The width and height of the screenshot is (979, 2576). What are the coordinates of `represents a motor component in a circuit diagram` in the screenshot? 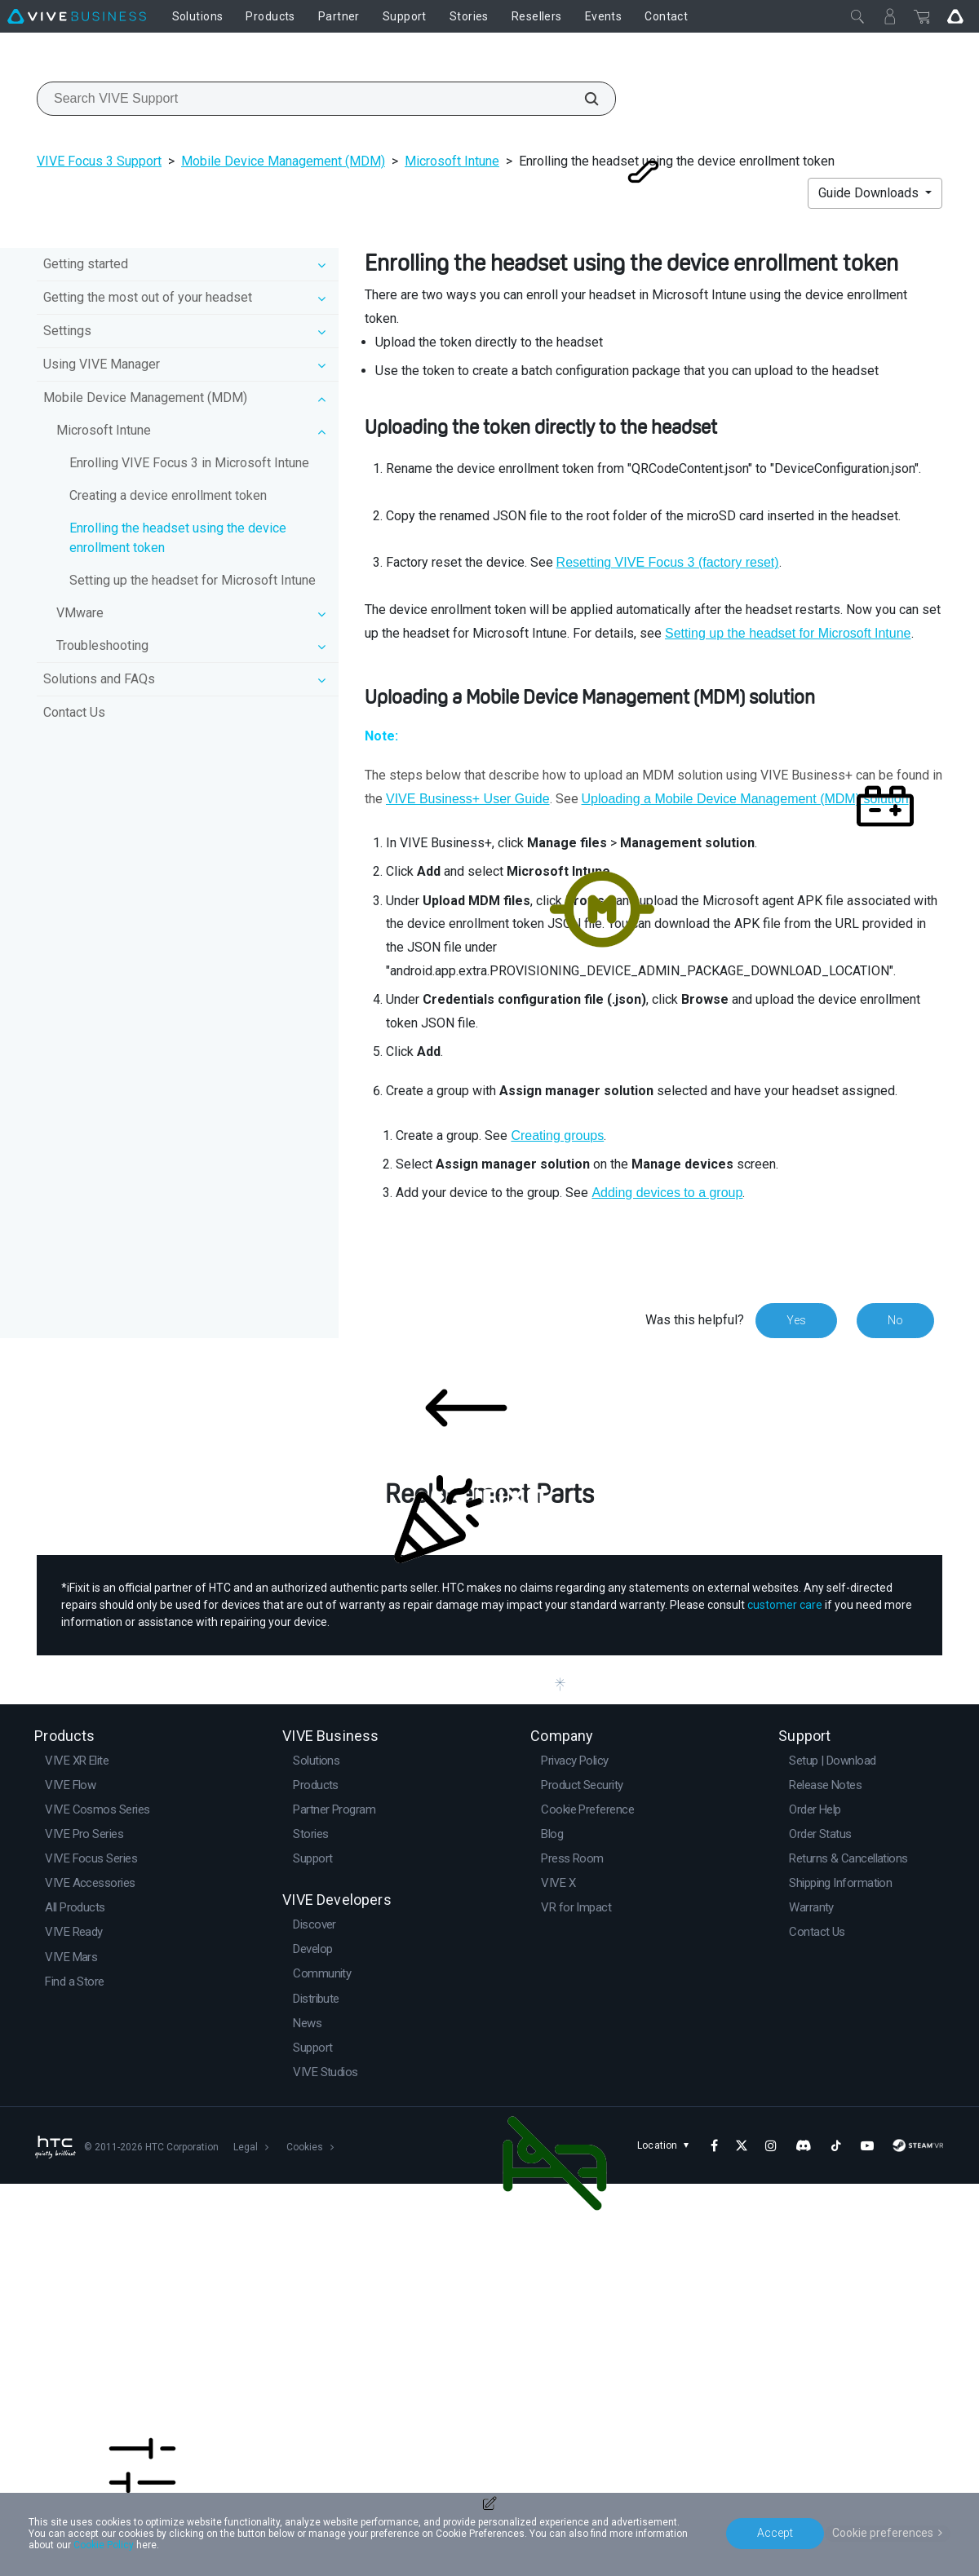 It's located at (602, 909).